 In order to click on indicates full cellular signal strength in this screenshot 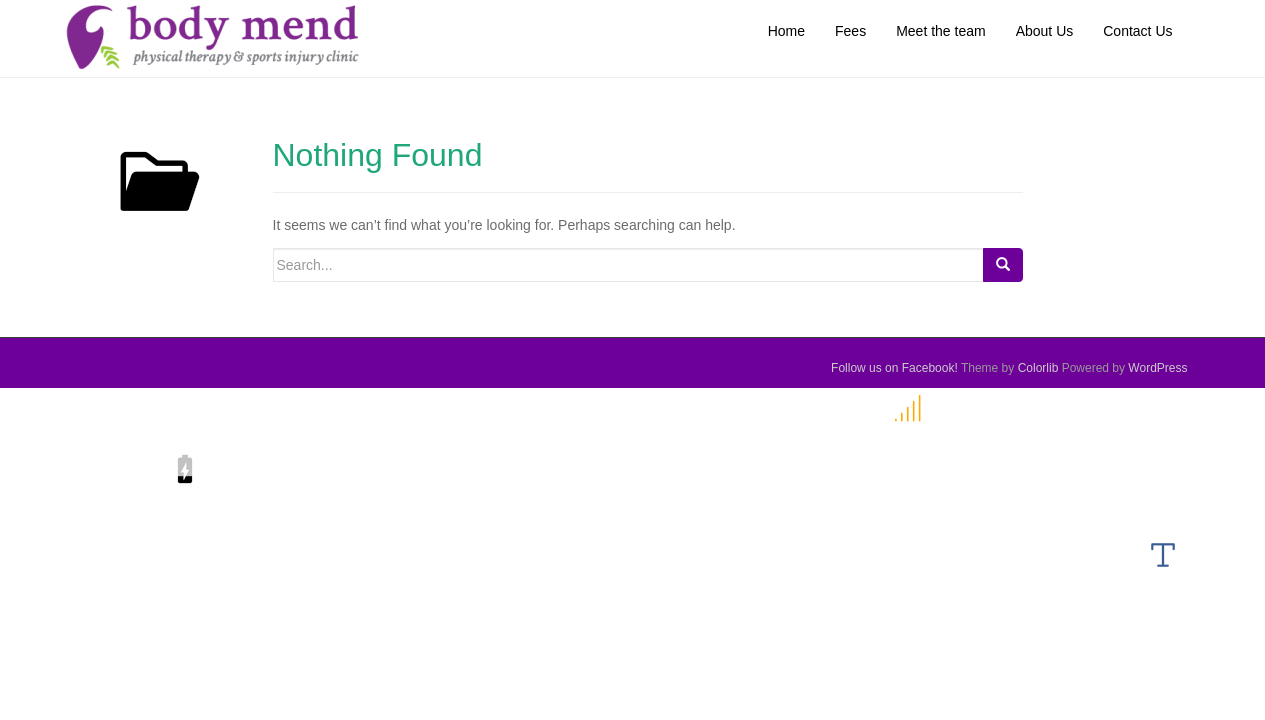, I will do `click(909, 410)`.